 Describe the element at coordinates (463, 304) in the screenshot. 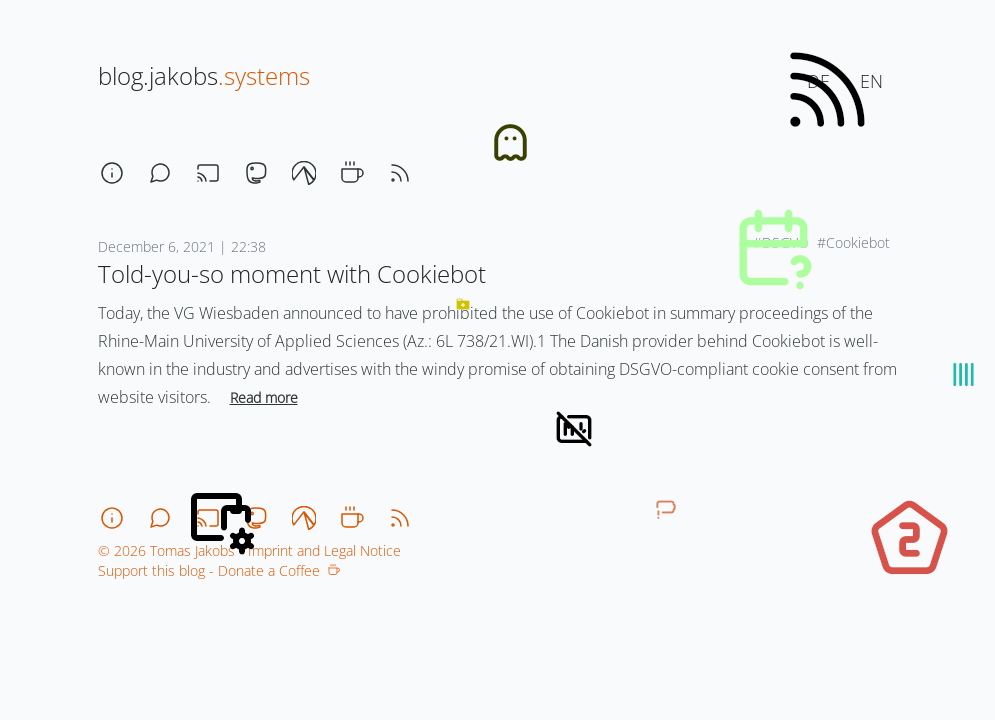

I see `create a new folder` at that location.